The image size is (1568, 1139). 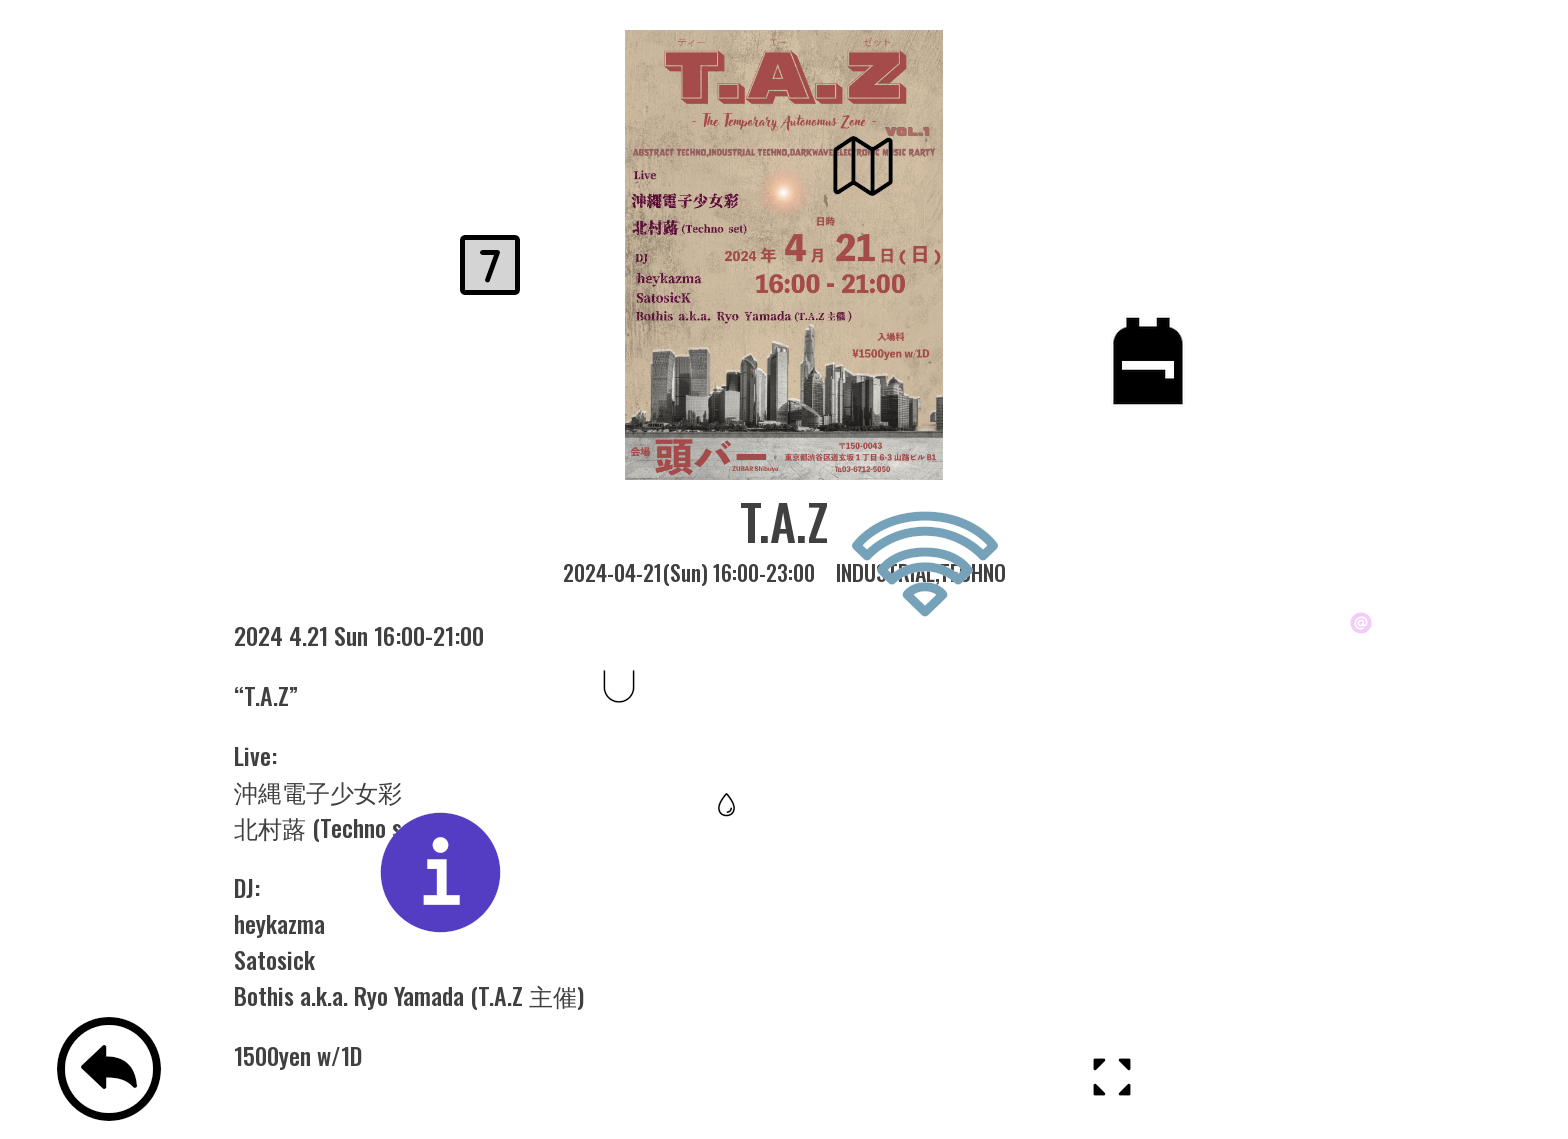 I want to click on access your backpack or stored items, so click(x=1148, y=361).